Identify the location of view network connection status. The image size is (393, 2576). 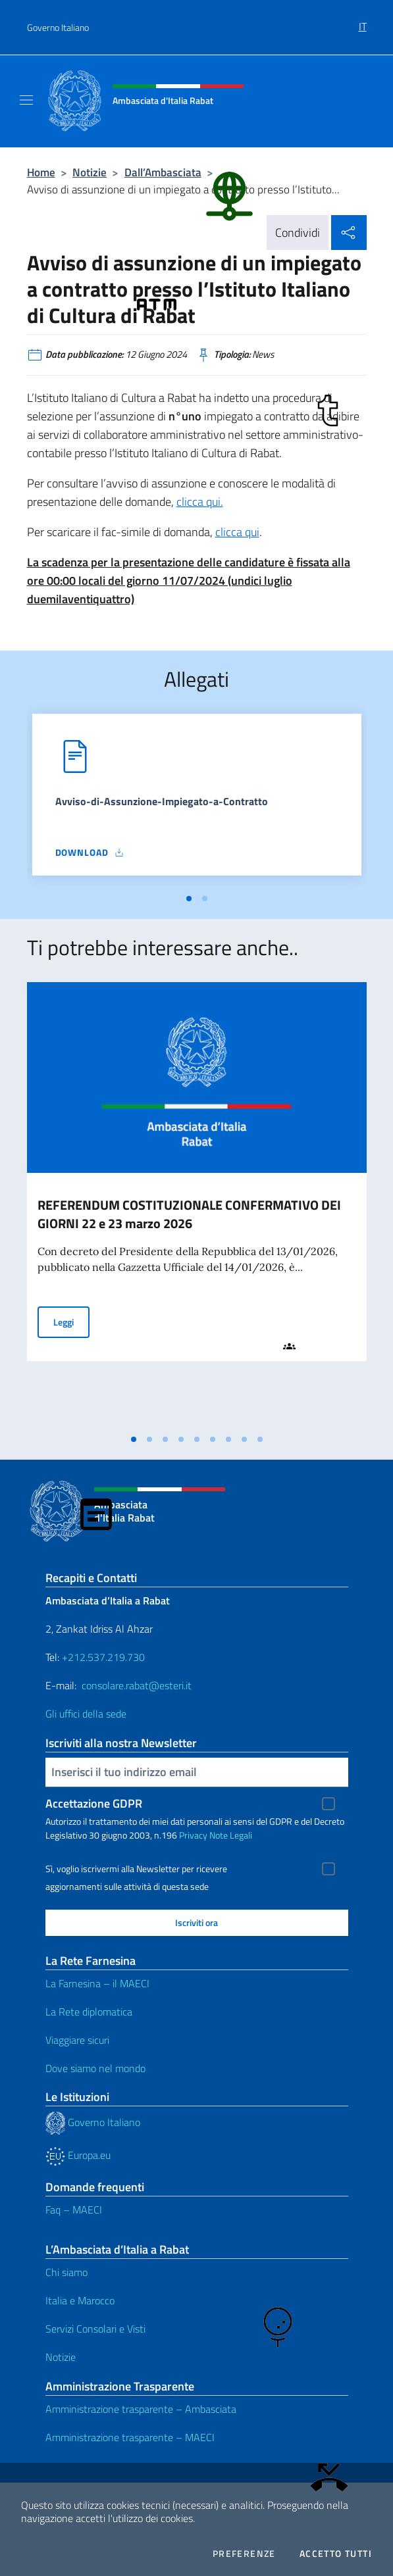
(229, 195).